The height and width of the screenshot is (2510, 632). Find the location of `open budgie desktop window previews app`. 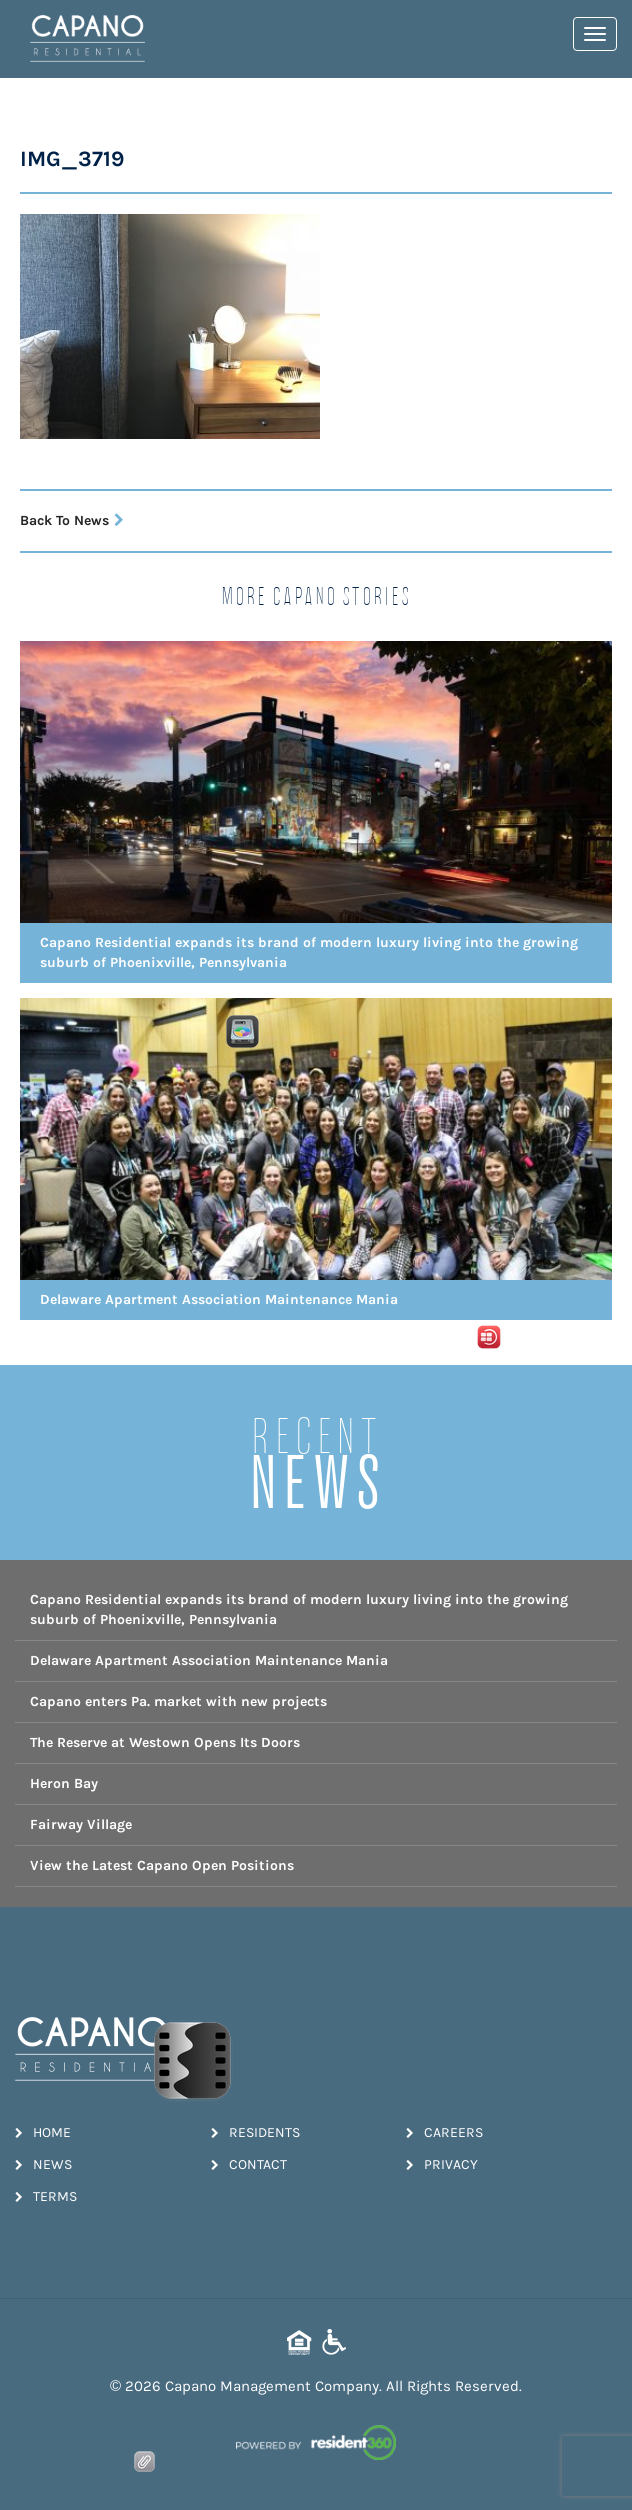

open budgie desktop window previews app is located at coordinates (489, 1337).